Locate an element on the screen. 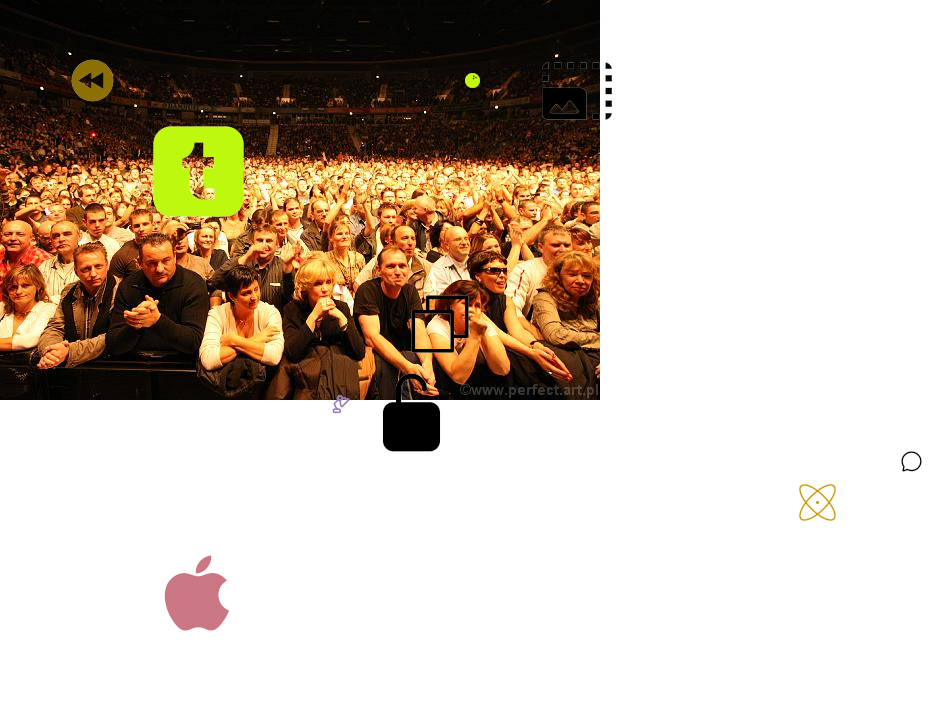 This screenshot has height=720, width=949. open a chat or messaging feature is located at coordinates (911, 461).